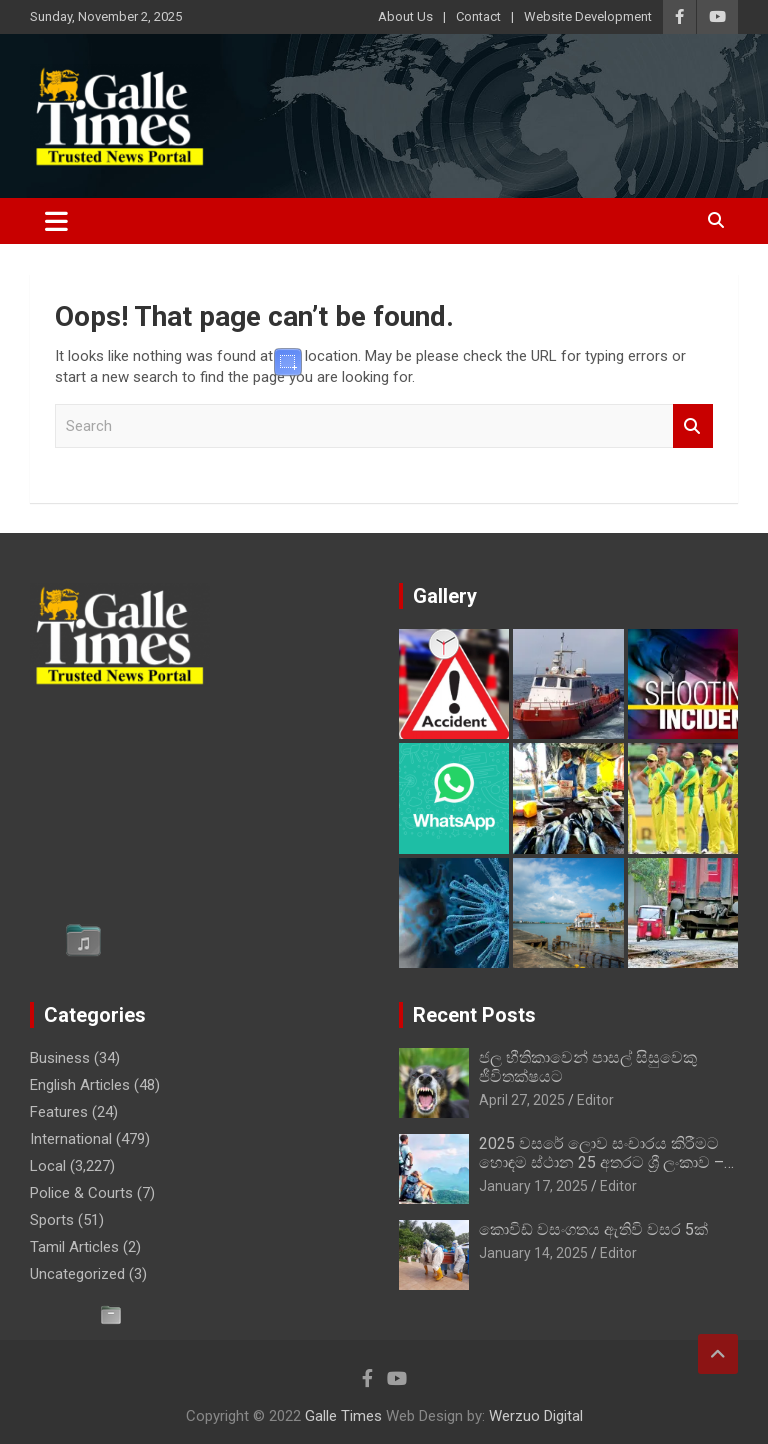 The image size is (768, 1444). What do you see at coordinates (111, 1315) in the screenshot?
I see `open the file manager application` at bounding box center [111, 1315].